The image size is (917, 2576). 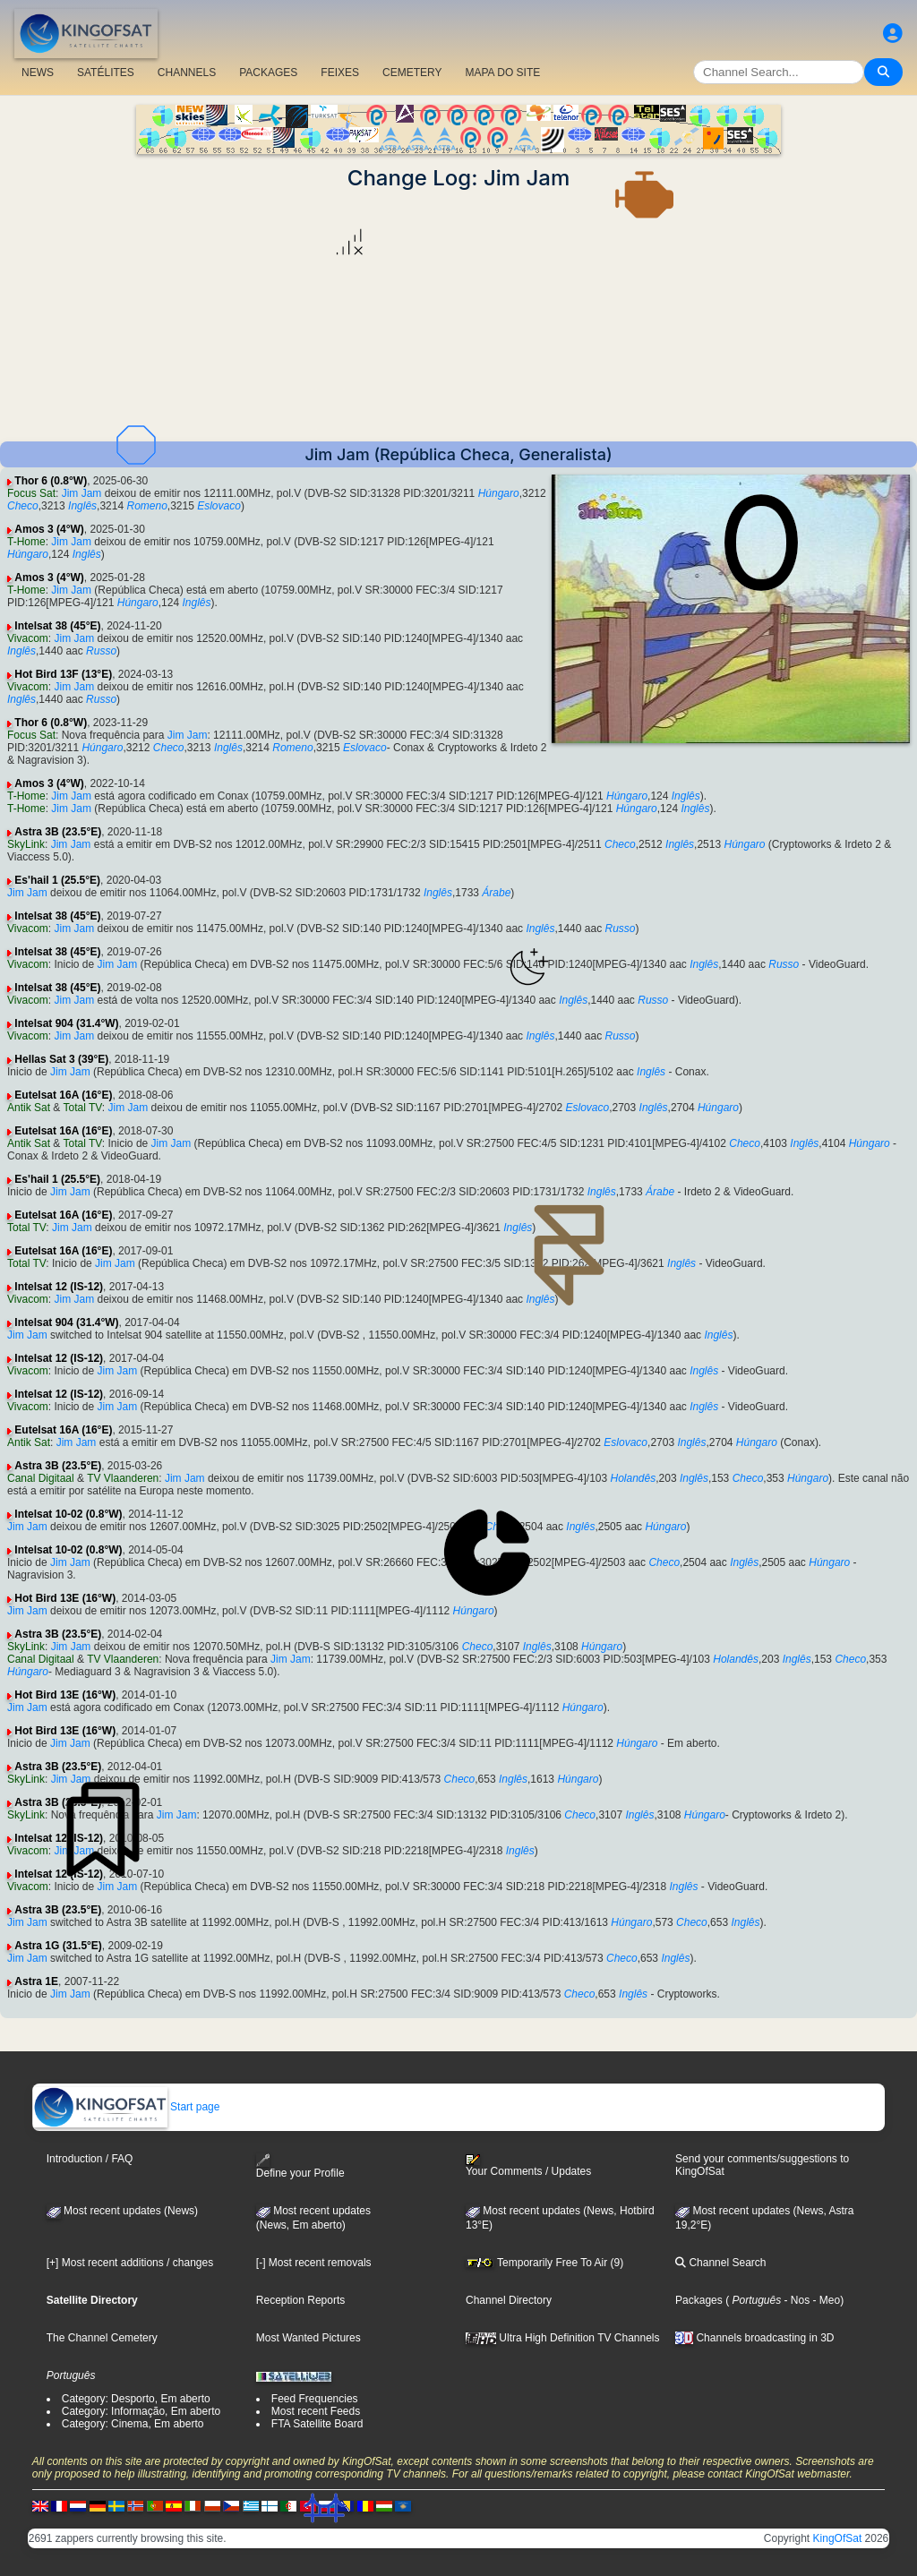 I want to click on access engine or vehicle diagnostics, so click(x=643, y=195).